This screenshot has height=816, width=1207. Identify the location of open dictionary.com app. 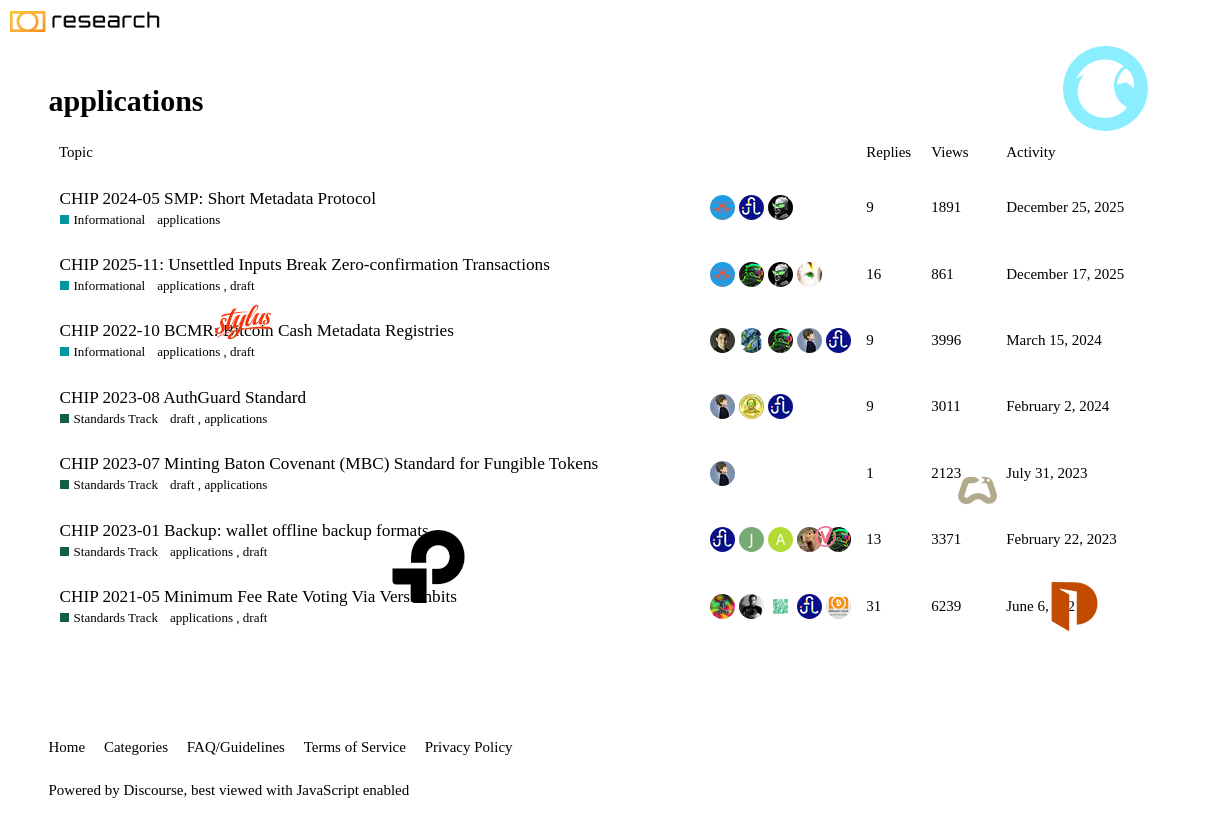
(1074, 606).